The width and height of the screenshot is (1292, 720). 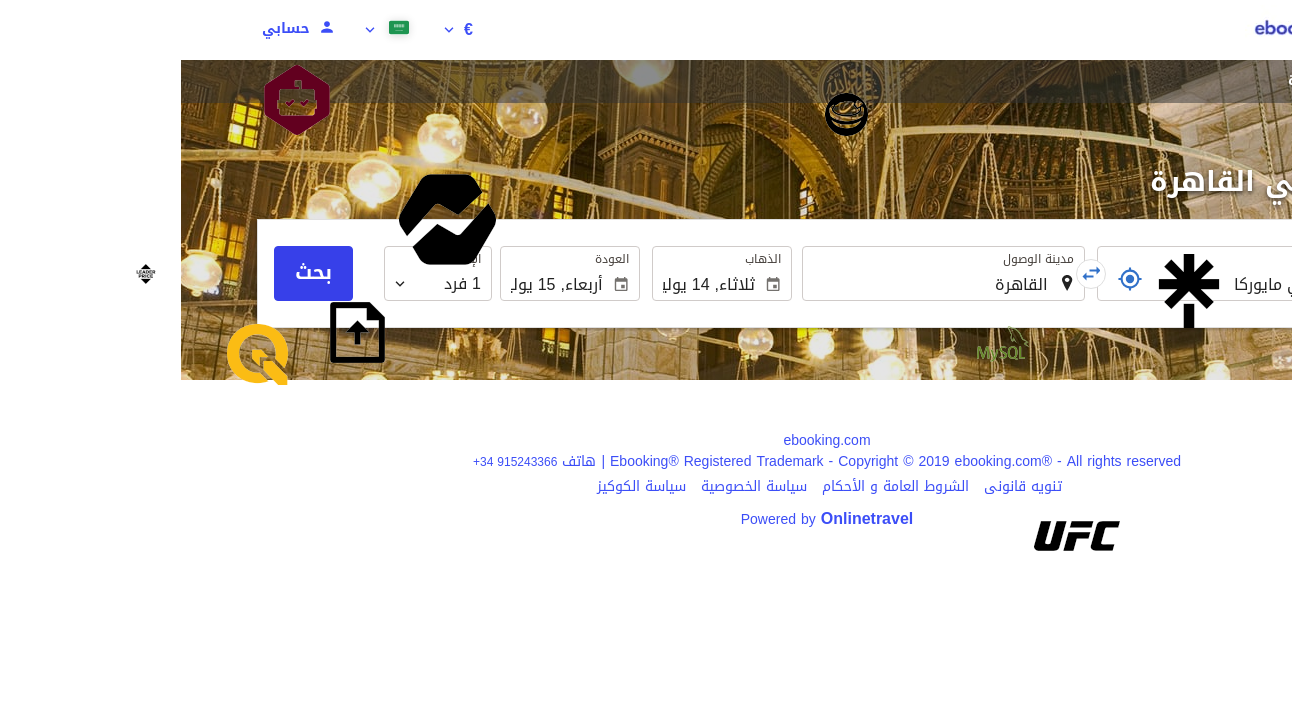 What do you see at coordinates (146, 274) in the screenshot?
I see `leader price brand logo` at bounding box center [146, 274].